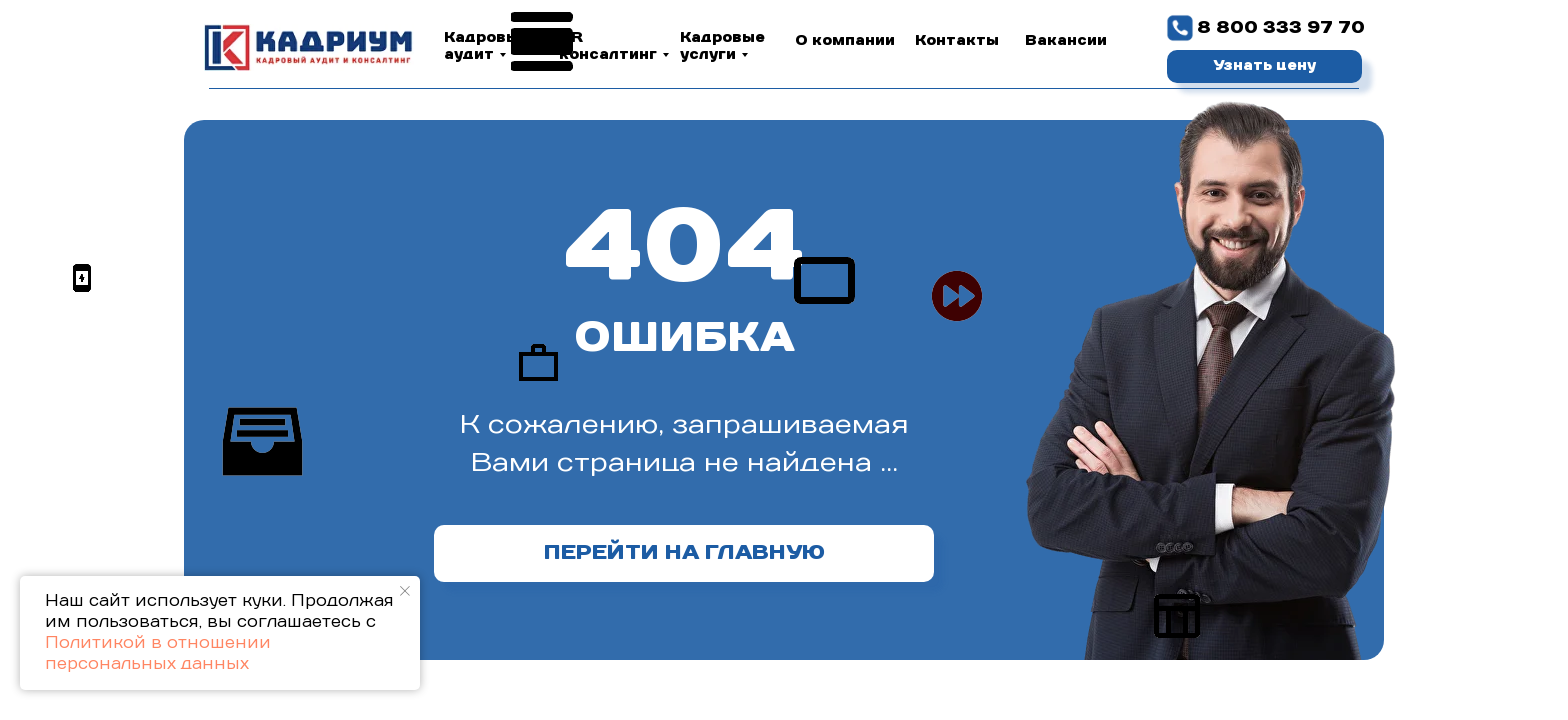 The width and height of the screenshot is (1568, 720). I want to click on skip forward in media playback, so click(957, 296).